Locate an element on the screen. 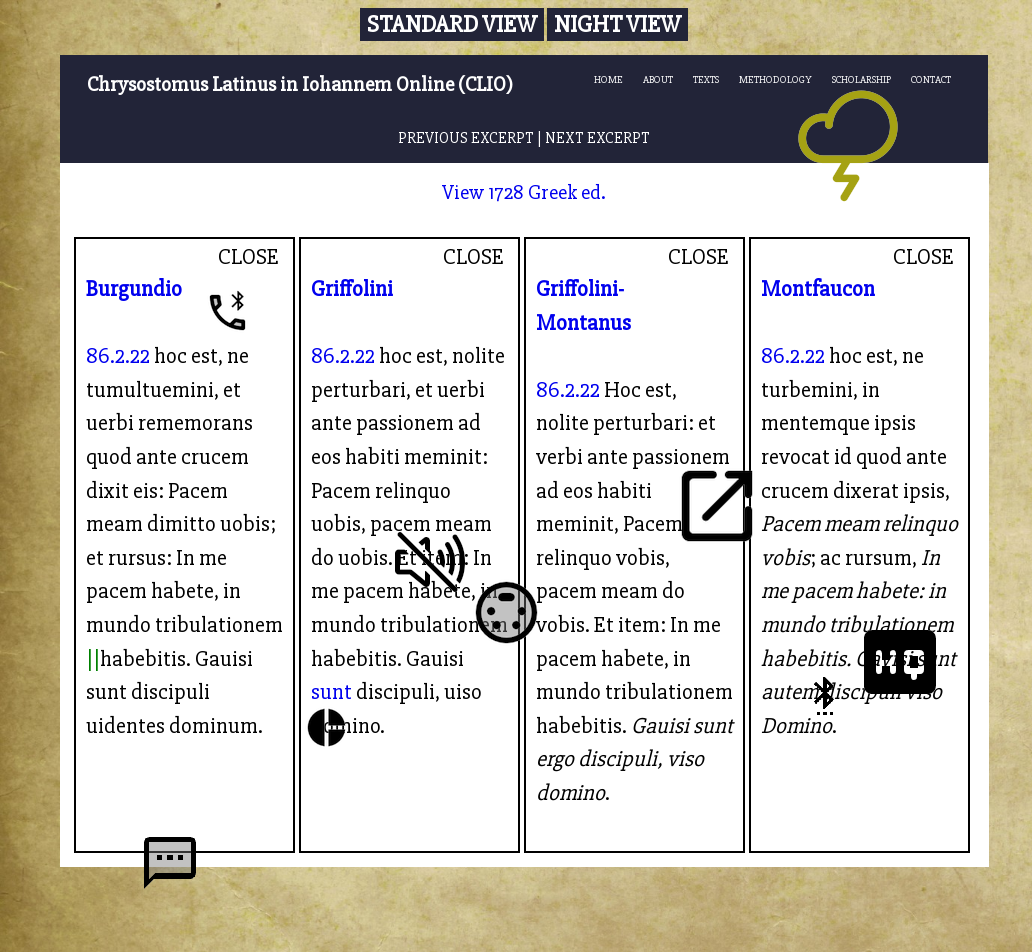 Image resolution: width=1032 pixels, height=952 pixels. indicates thunderstorm or severe weather conditions is located at coordinates (848, 144).